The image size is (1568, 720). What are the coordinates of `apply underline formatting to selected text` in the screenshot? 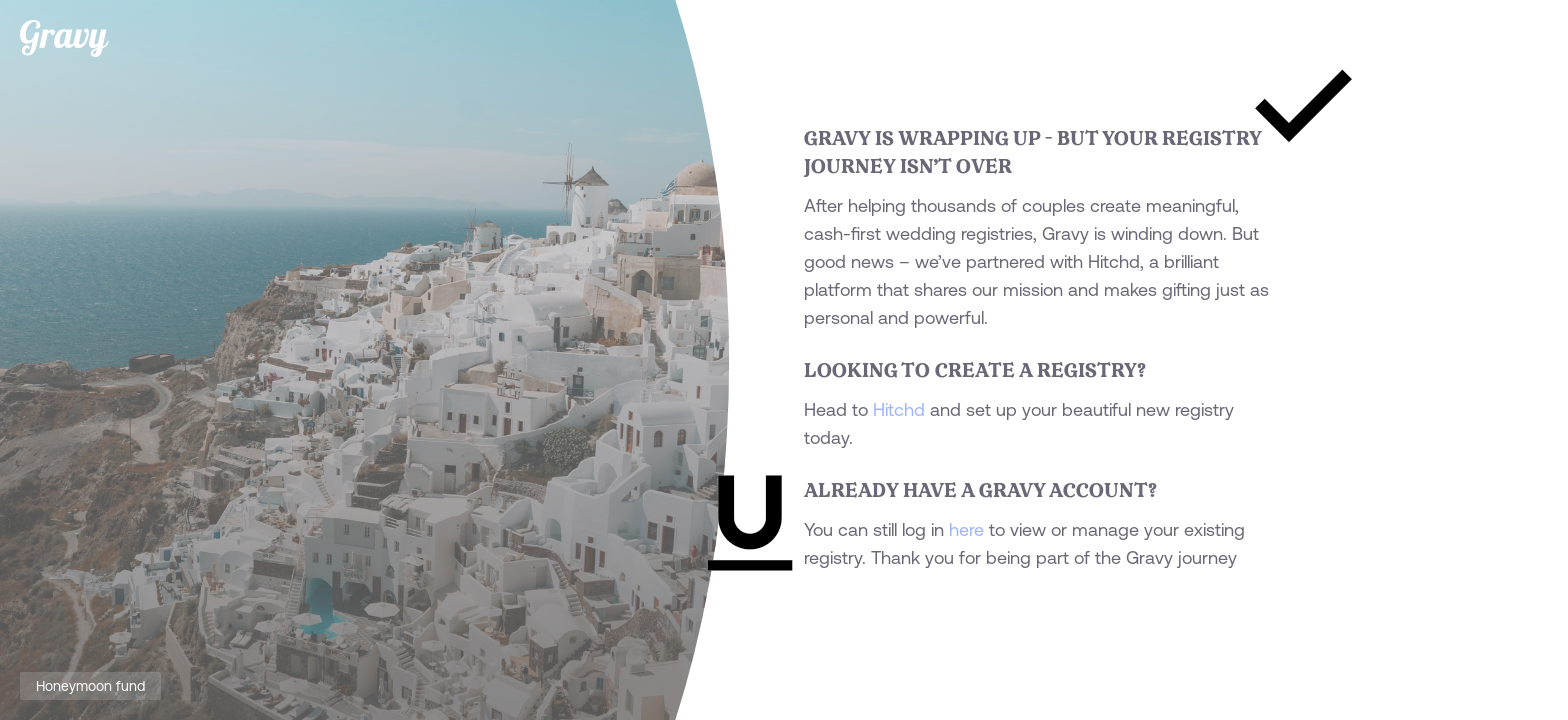 It's located at (750, 523).